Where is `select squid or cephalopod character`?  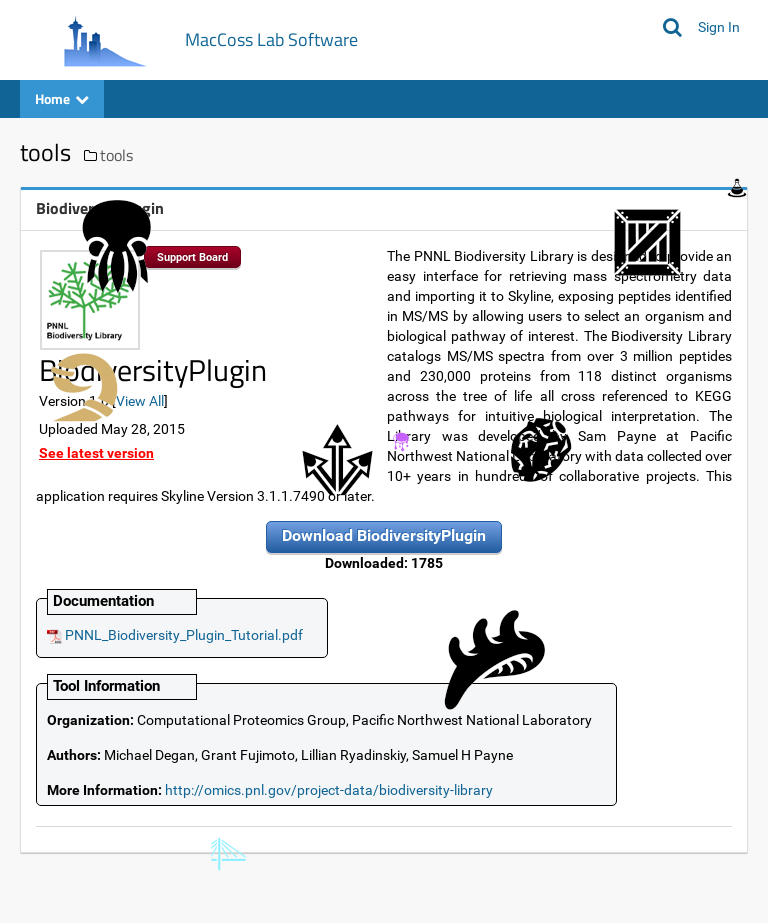
select squid or cephalopod character is located at coordinates (117, 248).